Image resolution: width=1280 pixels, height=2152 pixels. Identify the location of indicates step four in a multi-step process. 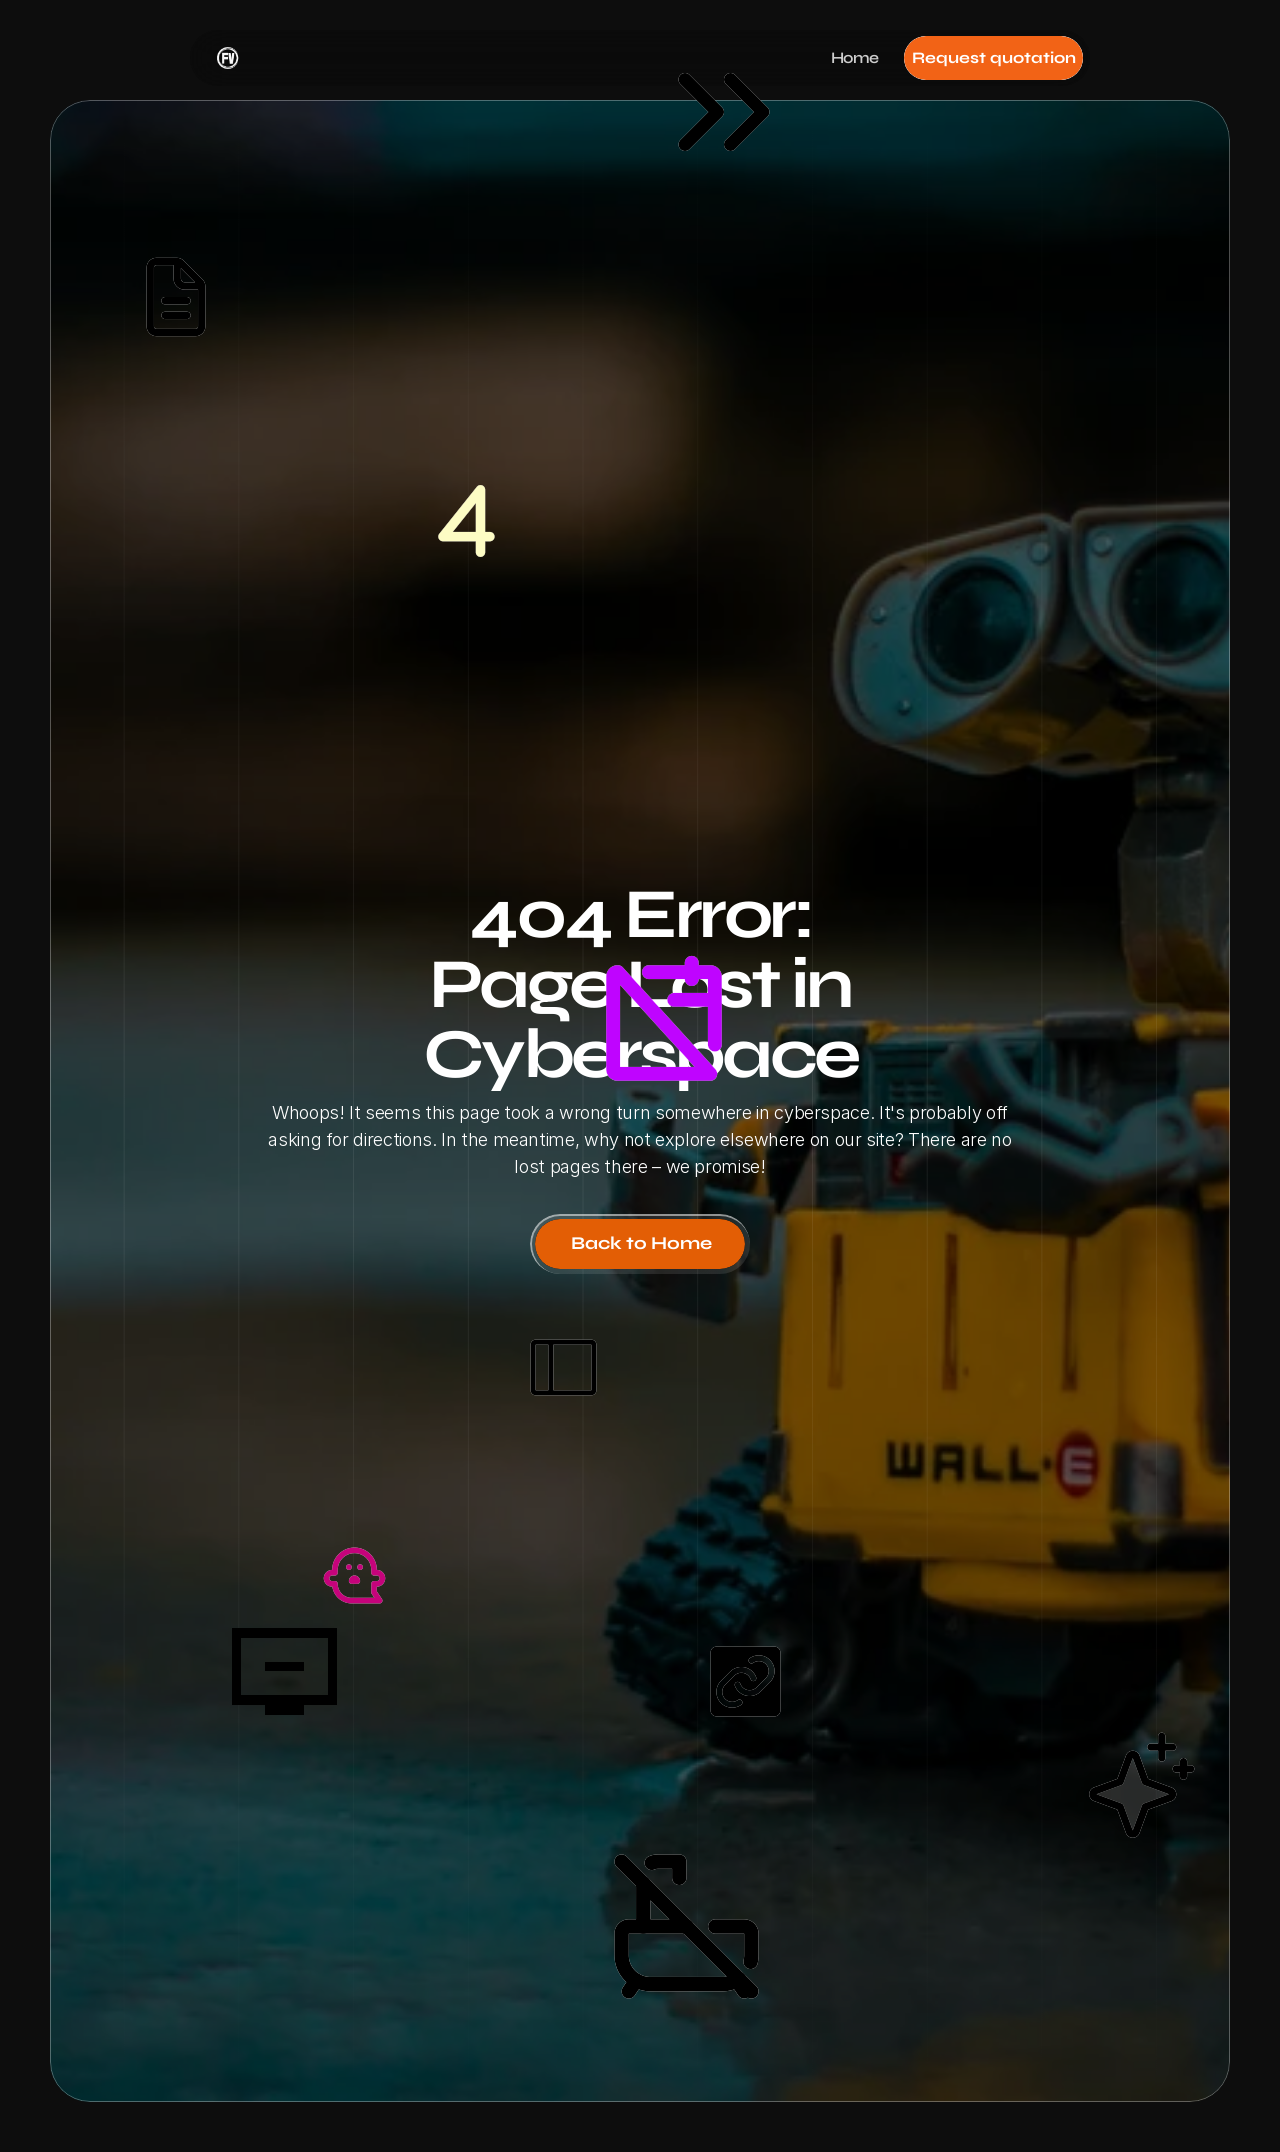
(468, 521).